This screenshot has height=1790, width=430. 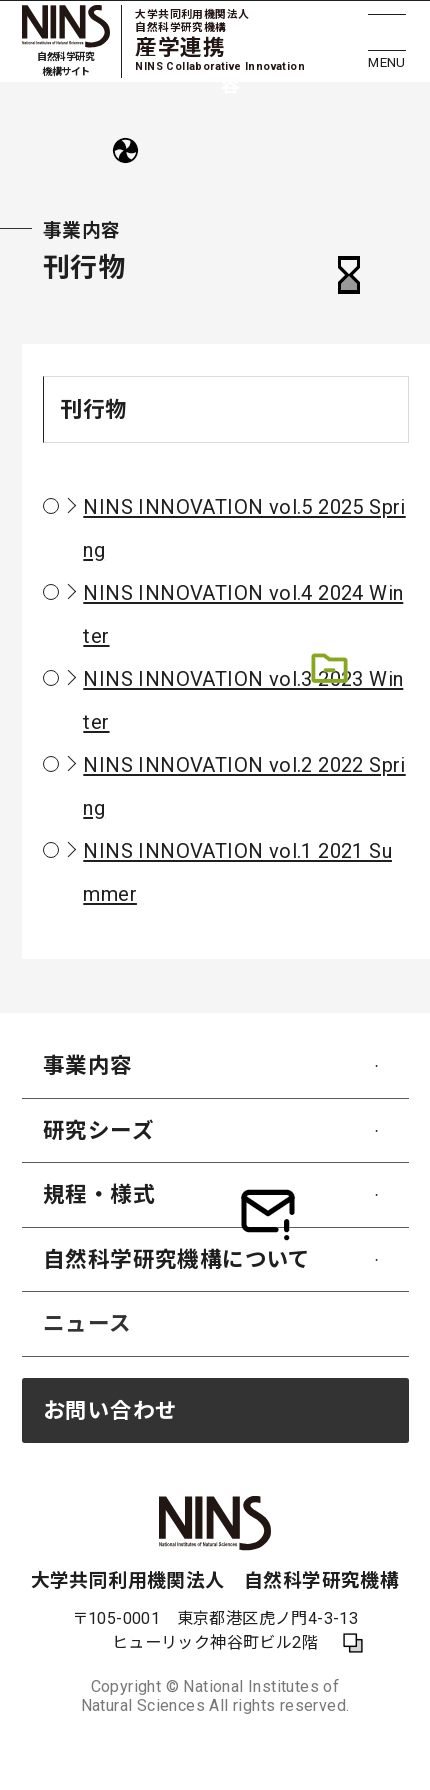 What do you see at coordinates (329, 667) in the screenshot?
I see `remove a folder` at bounding box center [329, 667].